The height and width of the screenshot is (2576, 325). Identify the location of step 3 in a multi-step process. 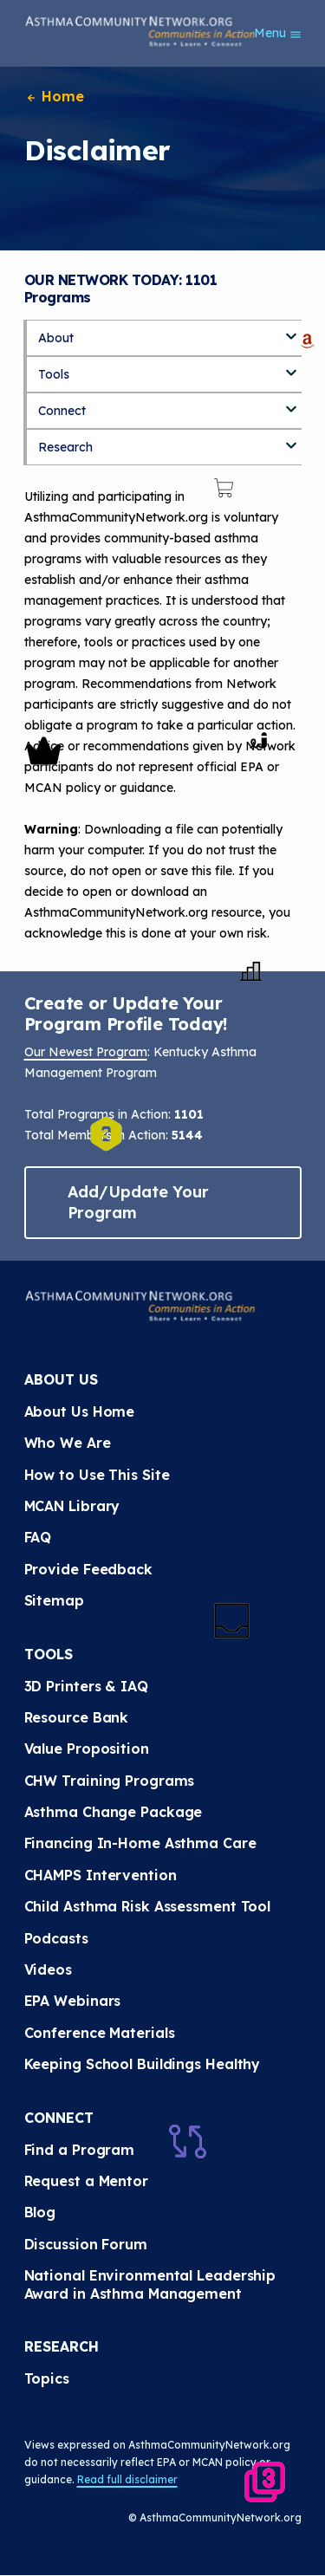
(106, 1133).